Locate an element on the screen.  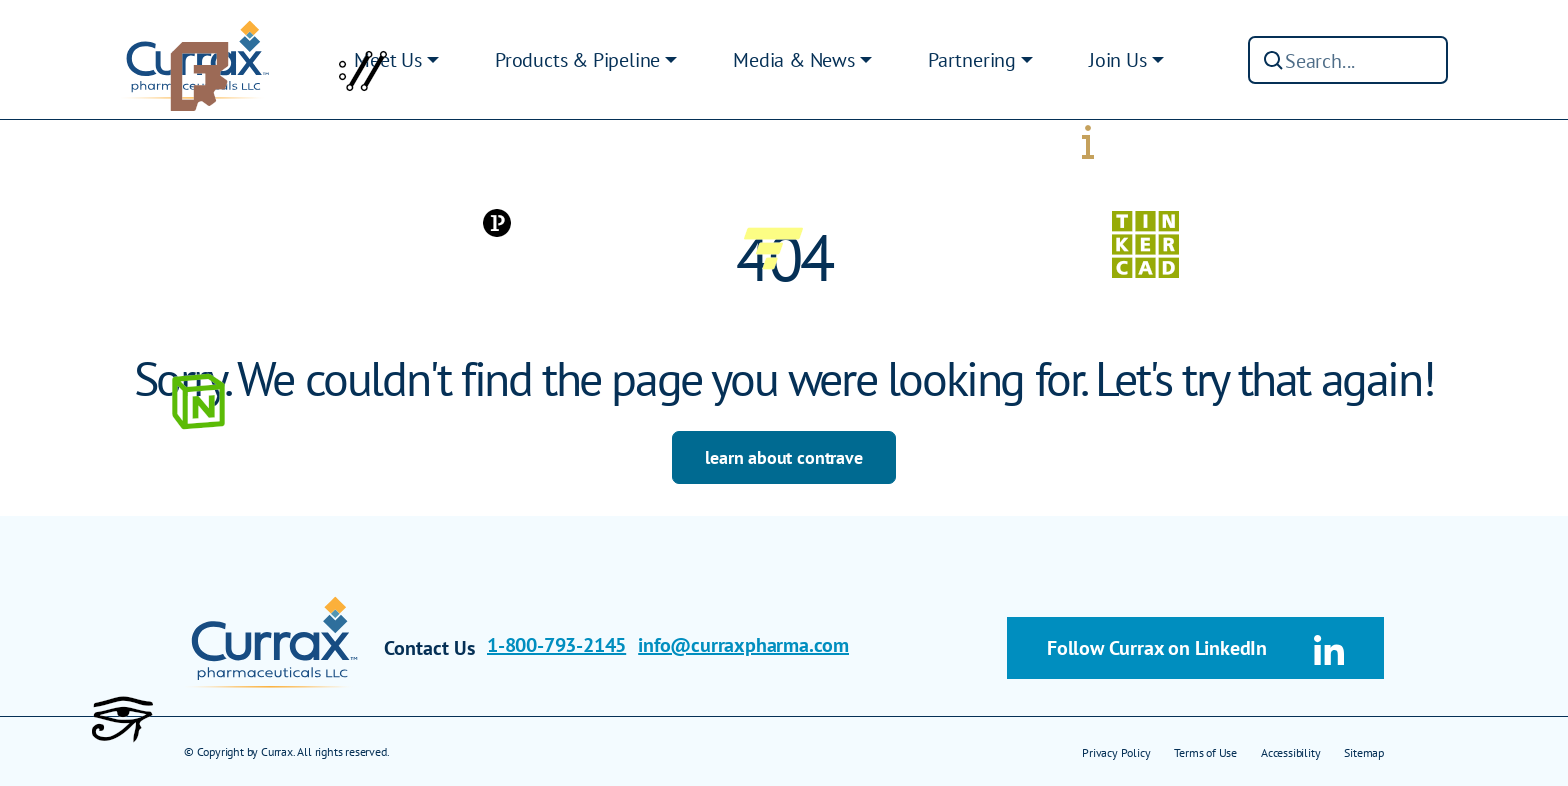
open tinkercad 3d design application is located at coordinates (1145, 244).